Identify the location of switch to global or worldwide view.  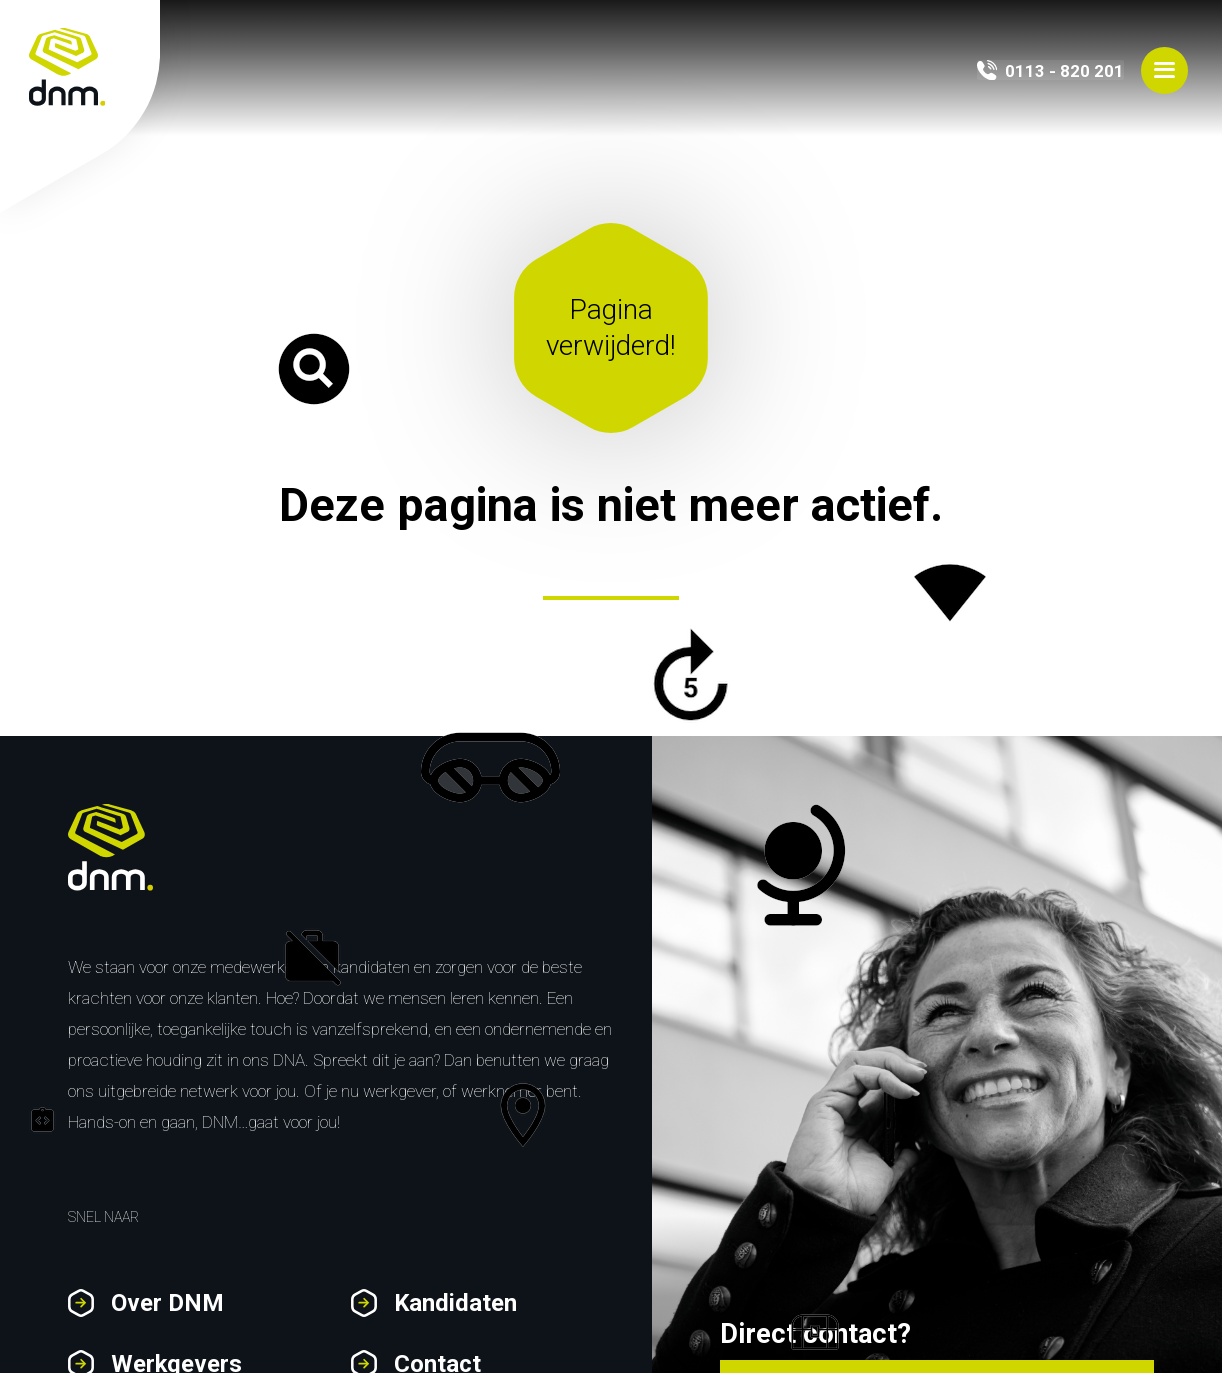
(799, 868).